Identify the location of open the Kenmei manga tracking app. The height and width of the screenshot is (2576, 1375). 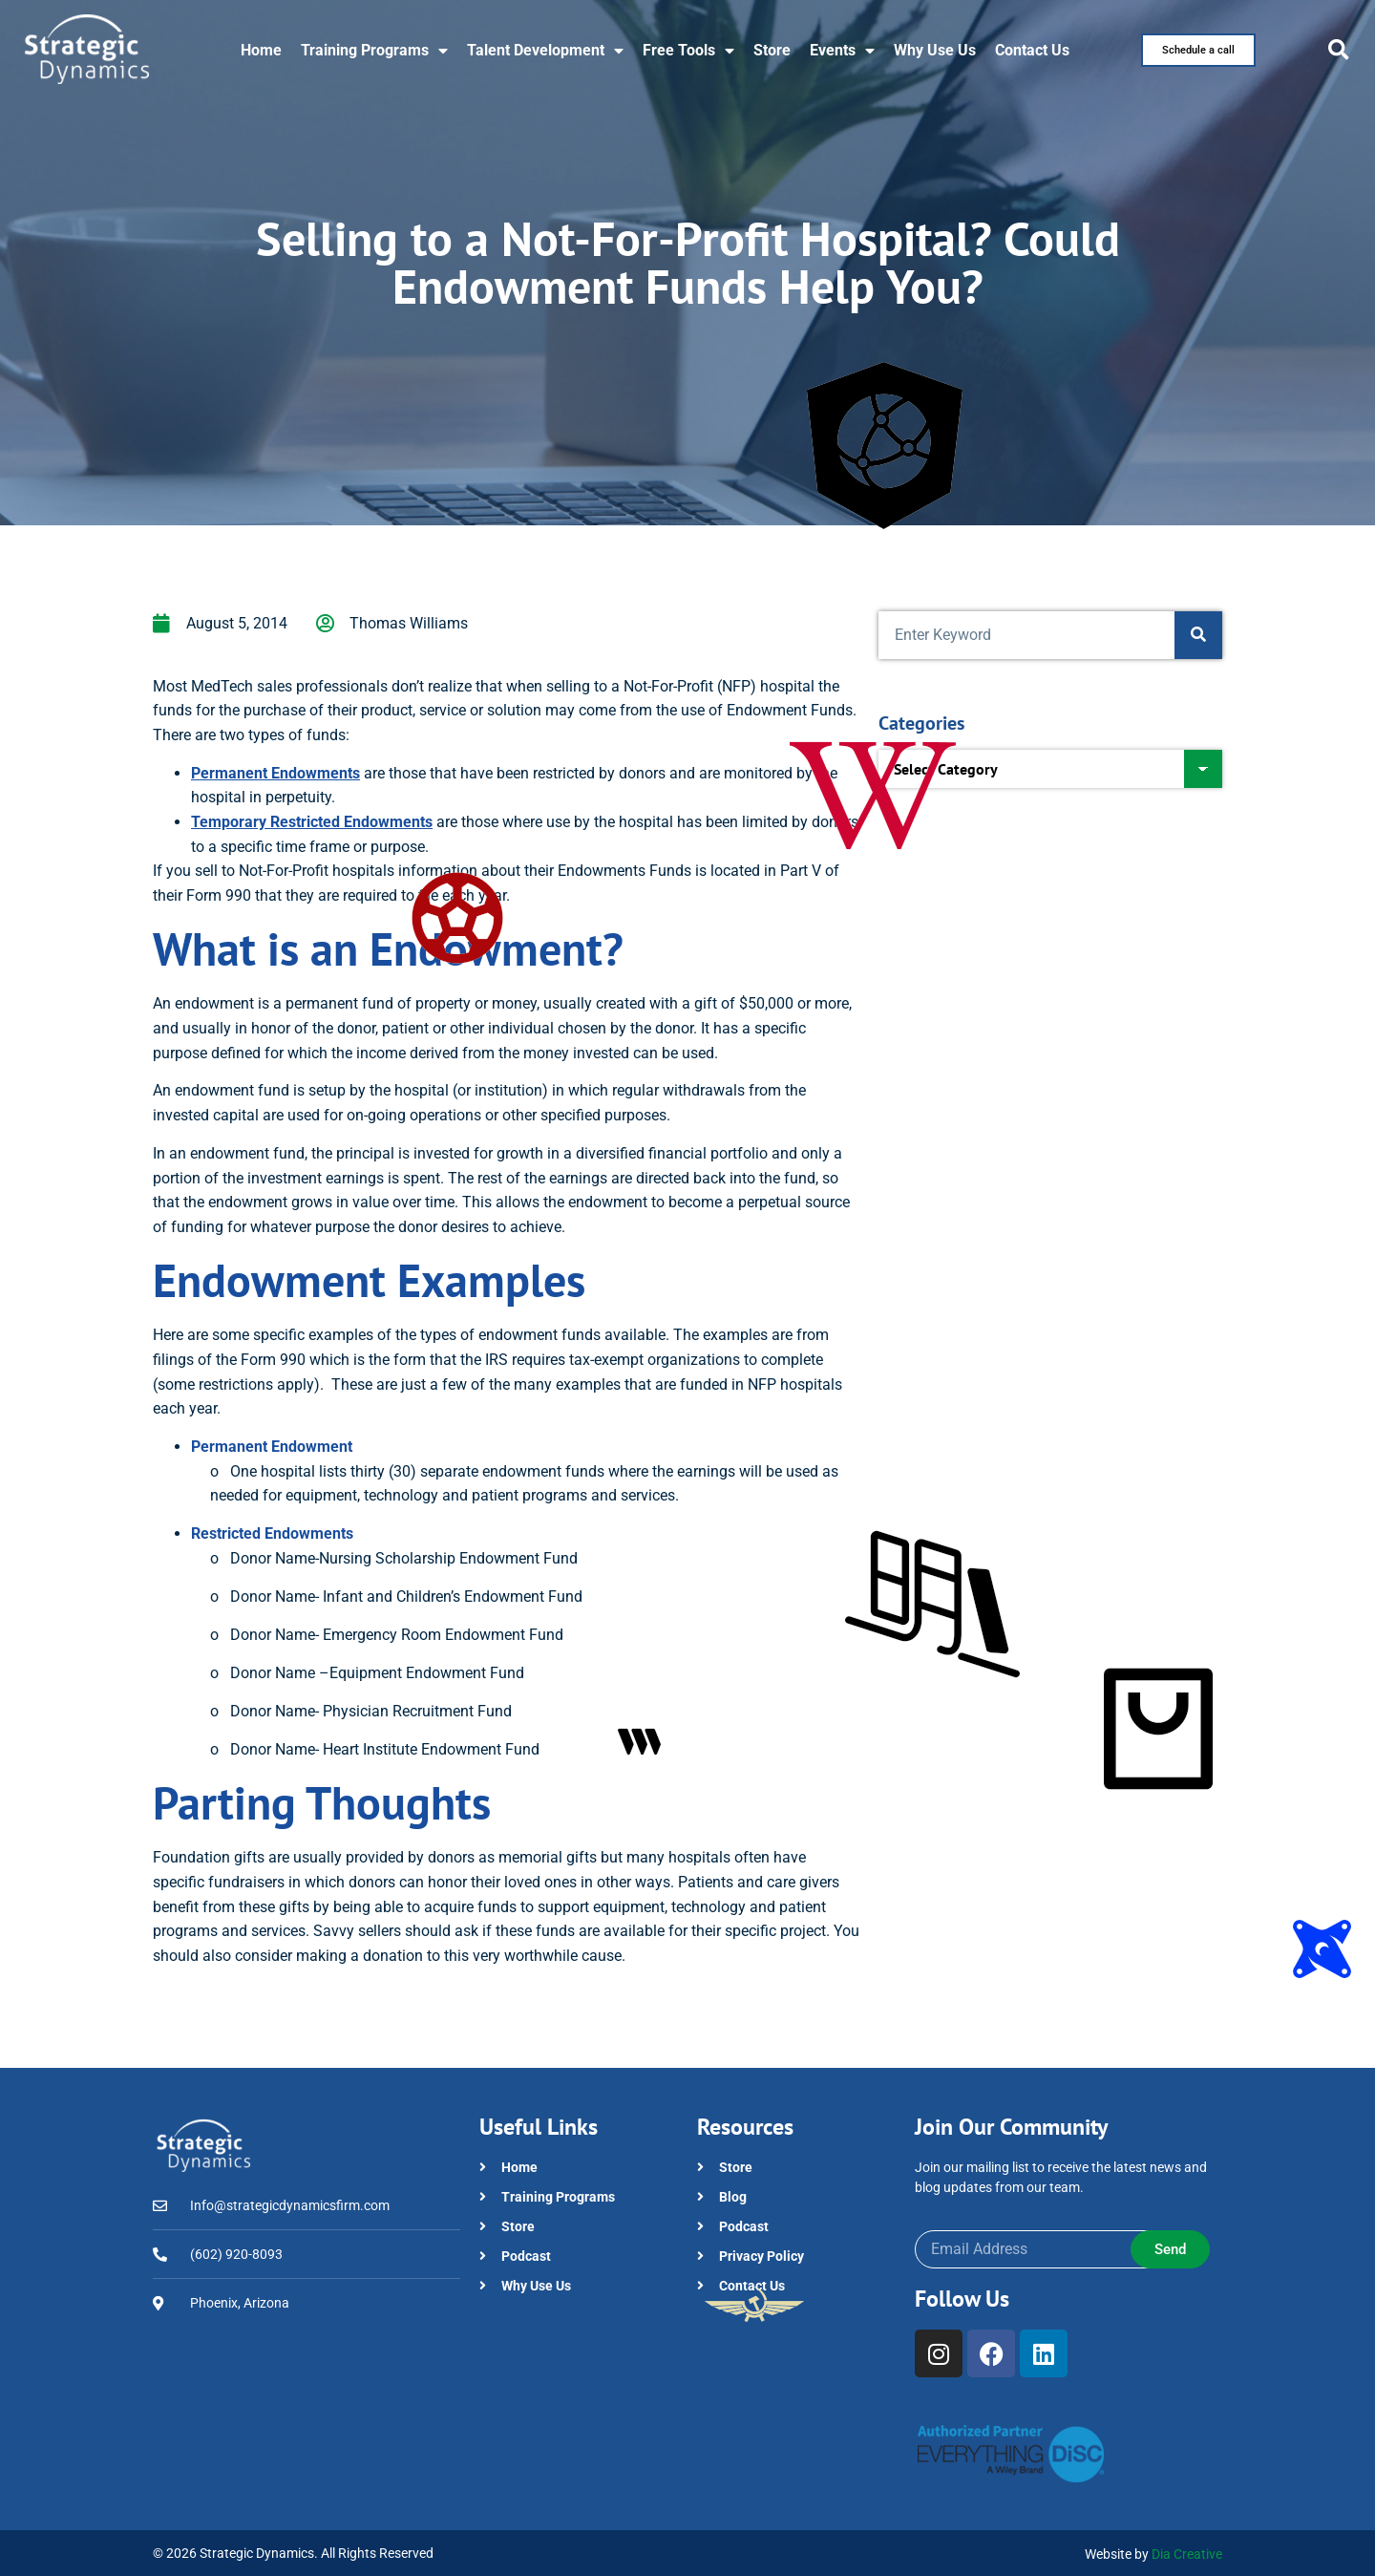
(932, 1604).